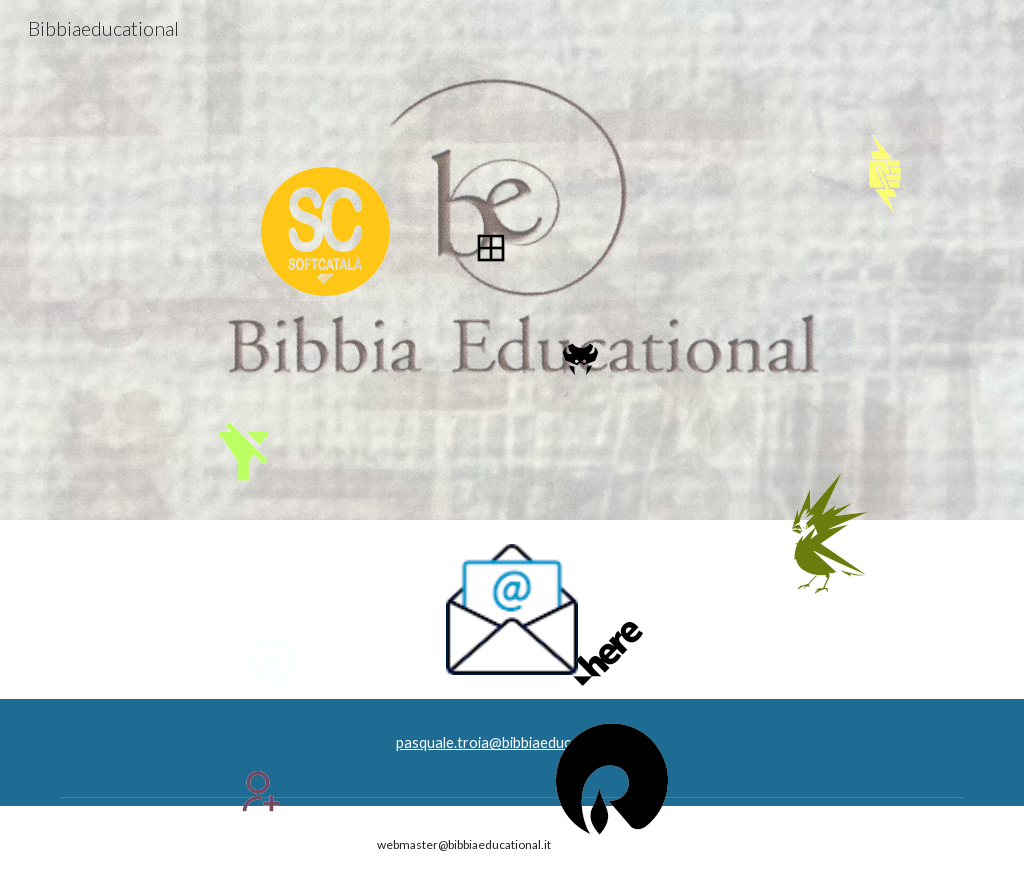 The height and width of the screenshot is (884, 1024). I want to click on visit the Softcatalà website or app, so click(325, 231).